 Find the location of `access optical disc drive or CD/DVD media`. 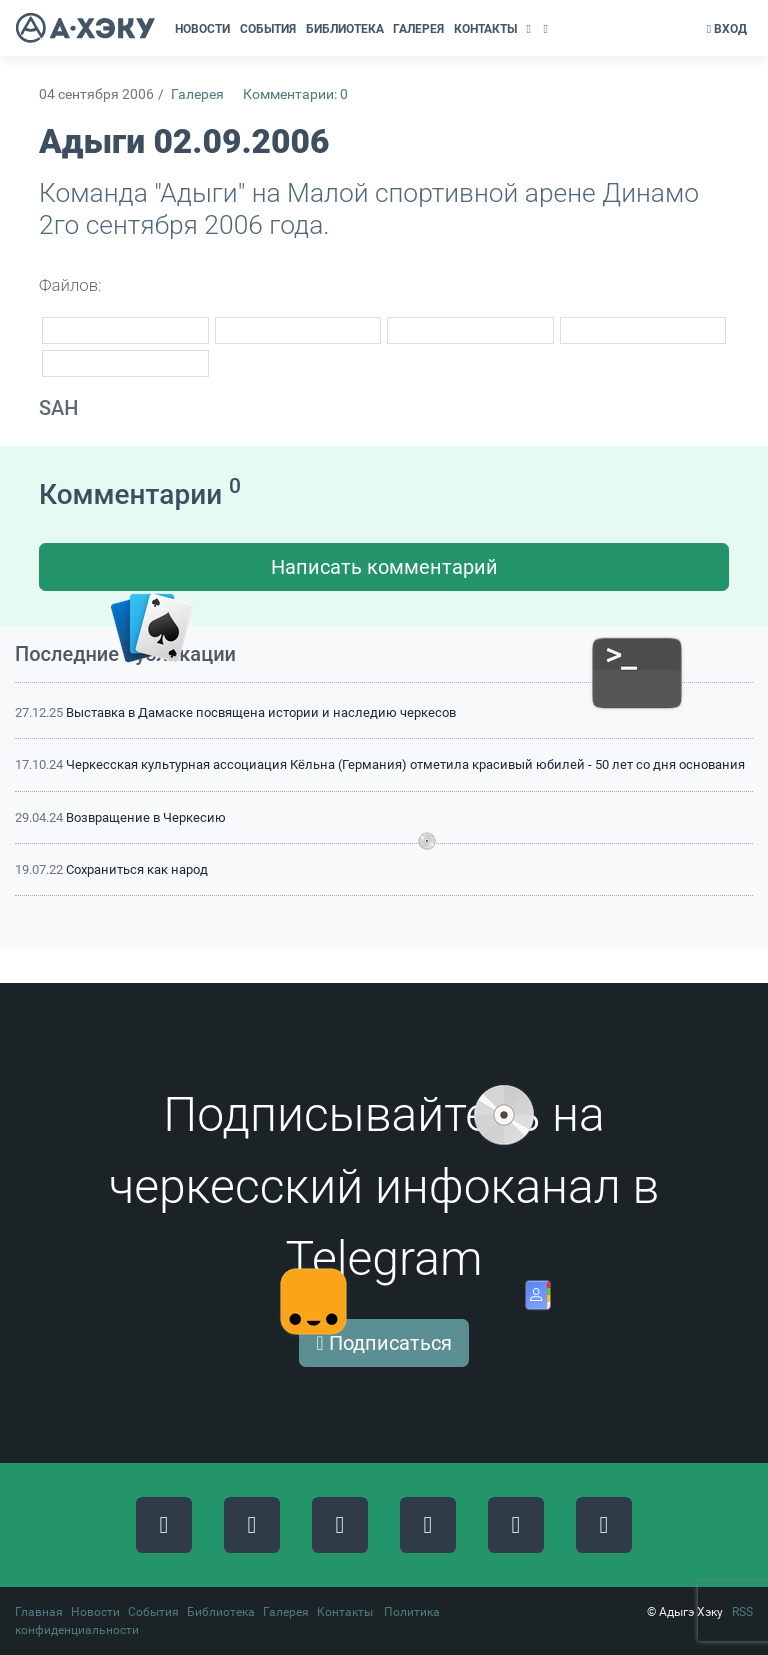

access optical disc drive or CD/DVD media is located at coordinates (427, 841).